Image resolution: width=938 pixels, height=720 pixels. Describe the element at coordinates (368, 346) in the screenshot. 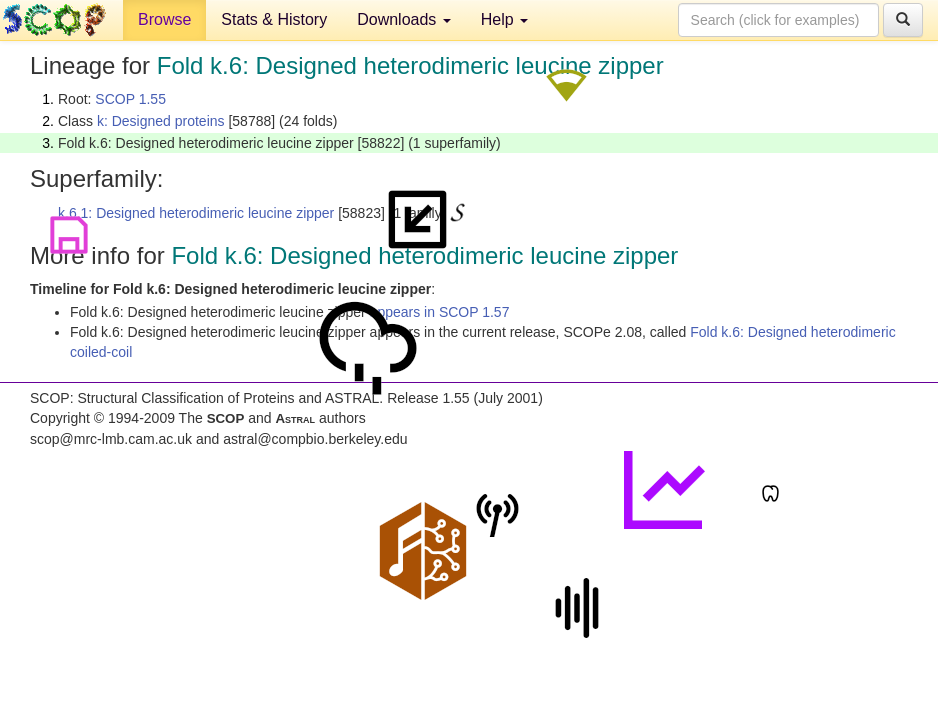

I see `indicates light rain or drizzle conditions` at that location.